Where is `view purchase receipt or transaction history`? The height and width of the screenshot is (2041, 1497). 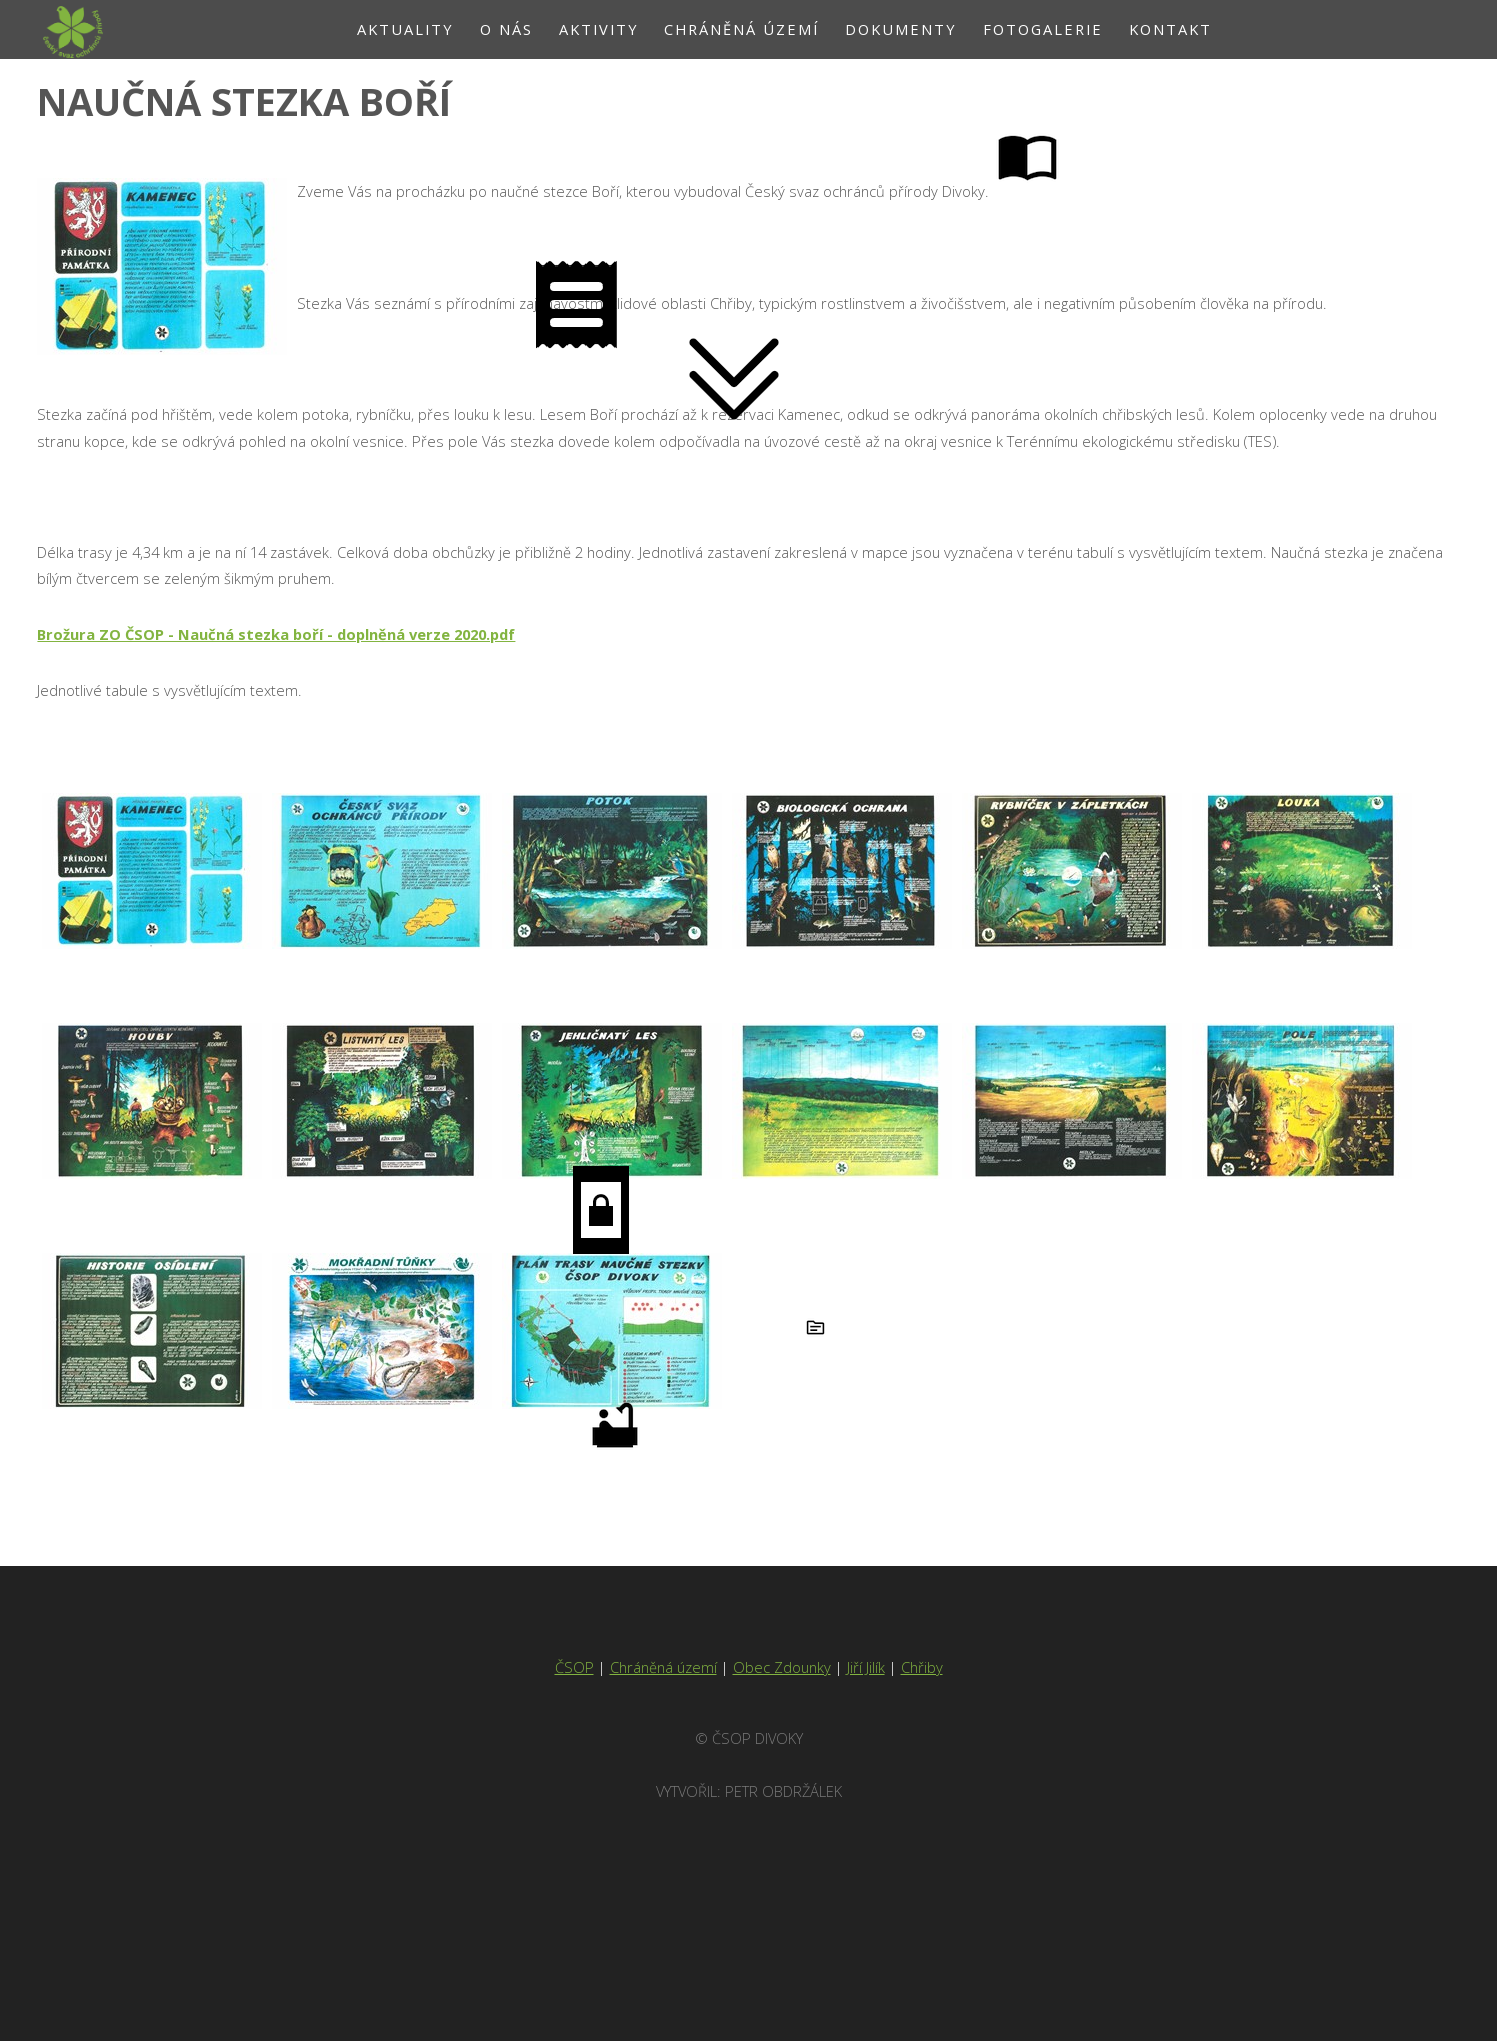
view purchase receipt or transaction history is located at coordinates (576, 304).